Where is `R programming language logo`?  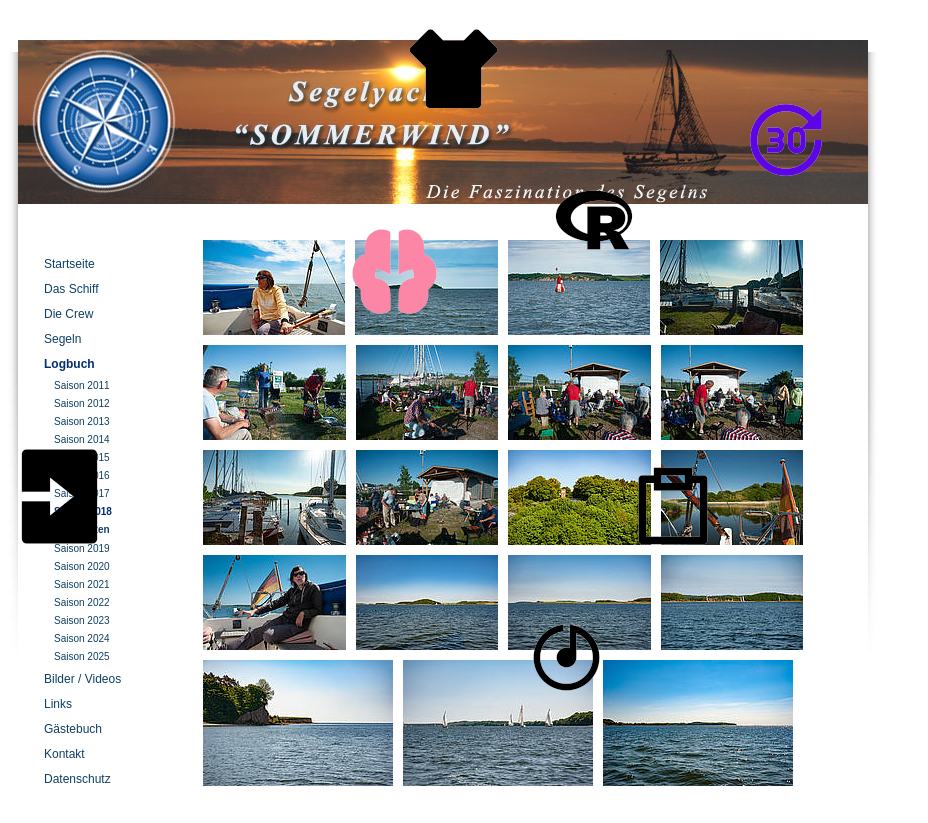
R programming language logo is located at coordinates (594, 220).